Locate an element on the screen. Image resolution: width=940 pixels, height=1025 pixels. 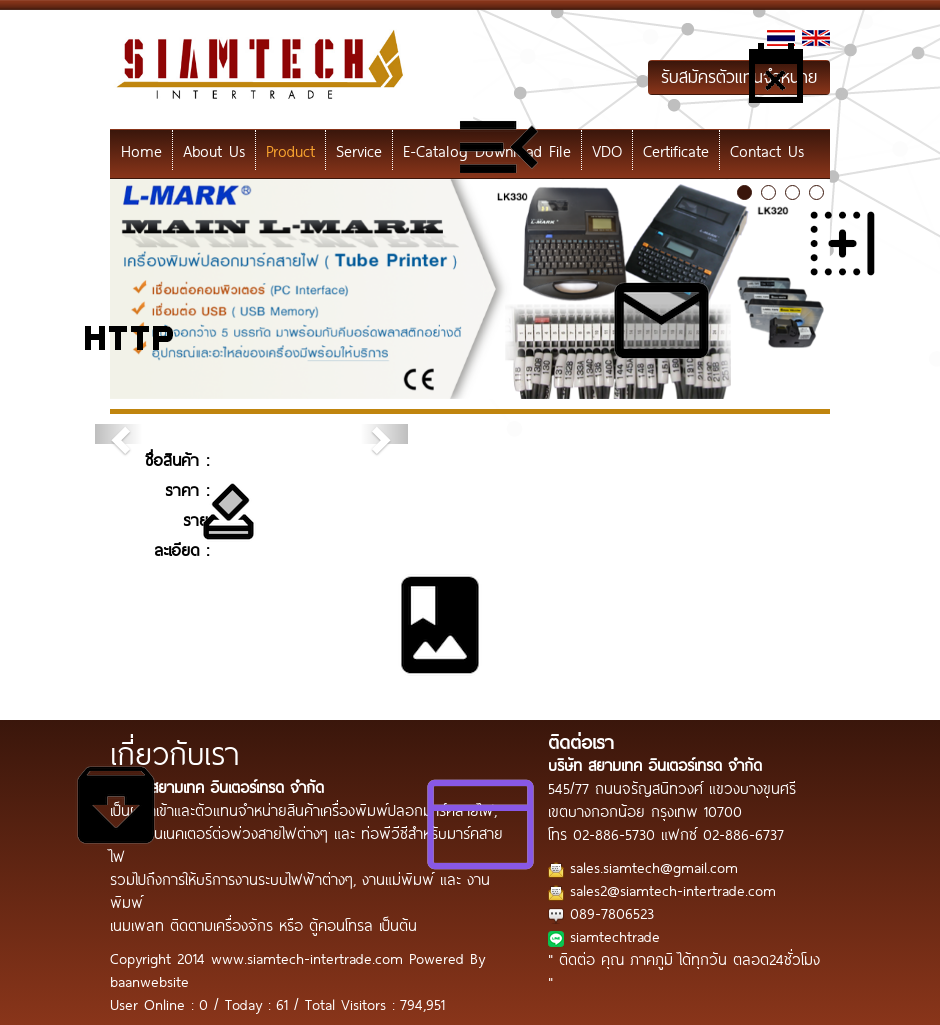
open the navigation menu is located at coordinates (499, 147).